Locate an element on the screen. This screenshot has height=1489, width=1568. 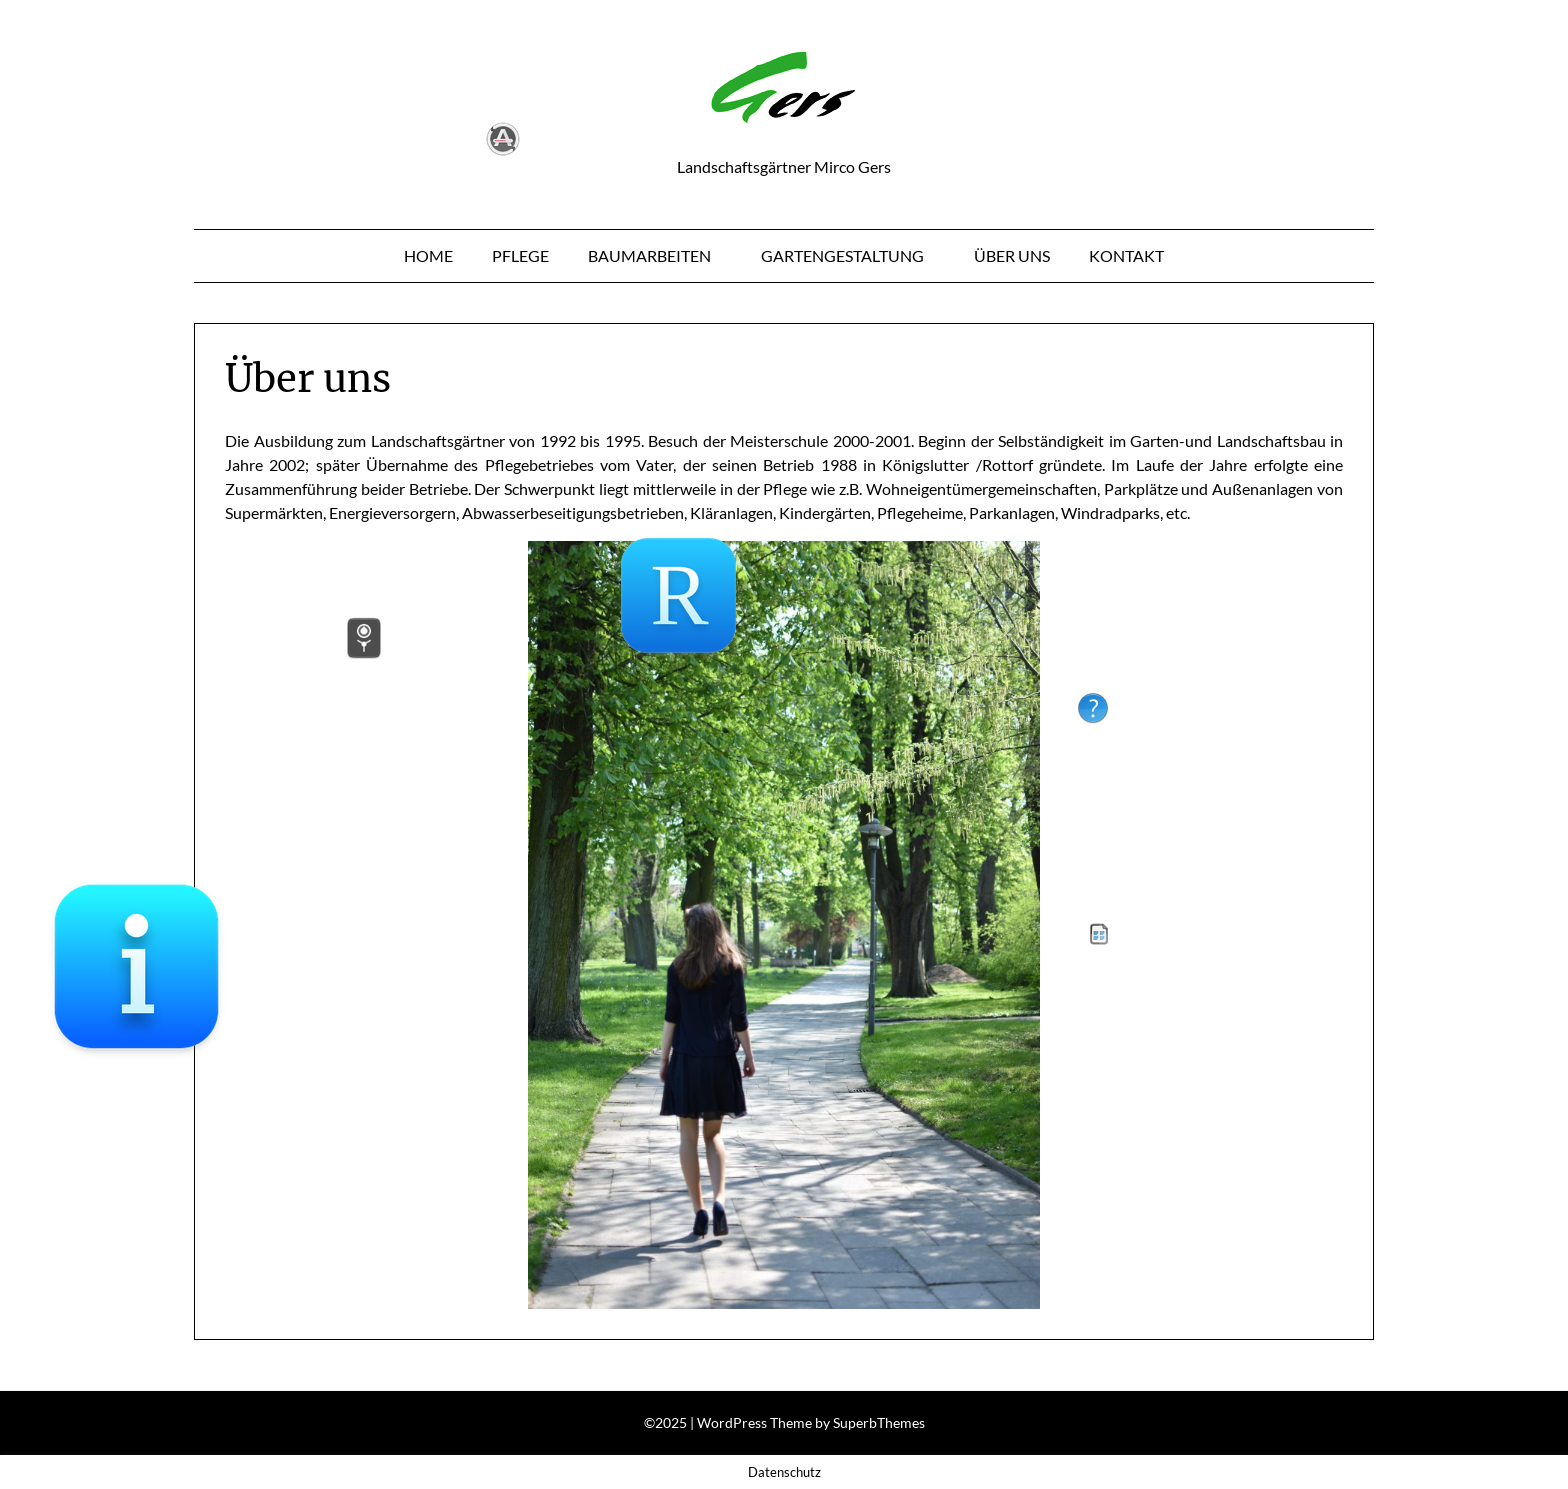
open the software update manager is located at coordinates (503, 139).